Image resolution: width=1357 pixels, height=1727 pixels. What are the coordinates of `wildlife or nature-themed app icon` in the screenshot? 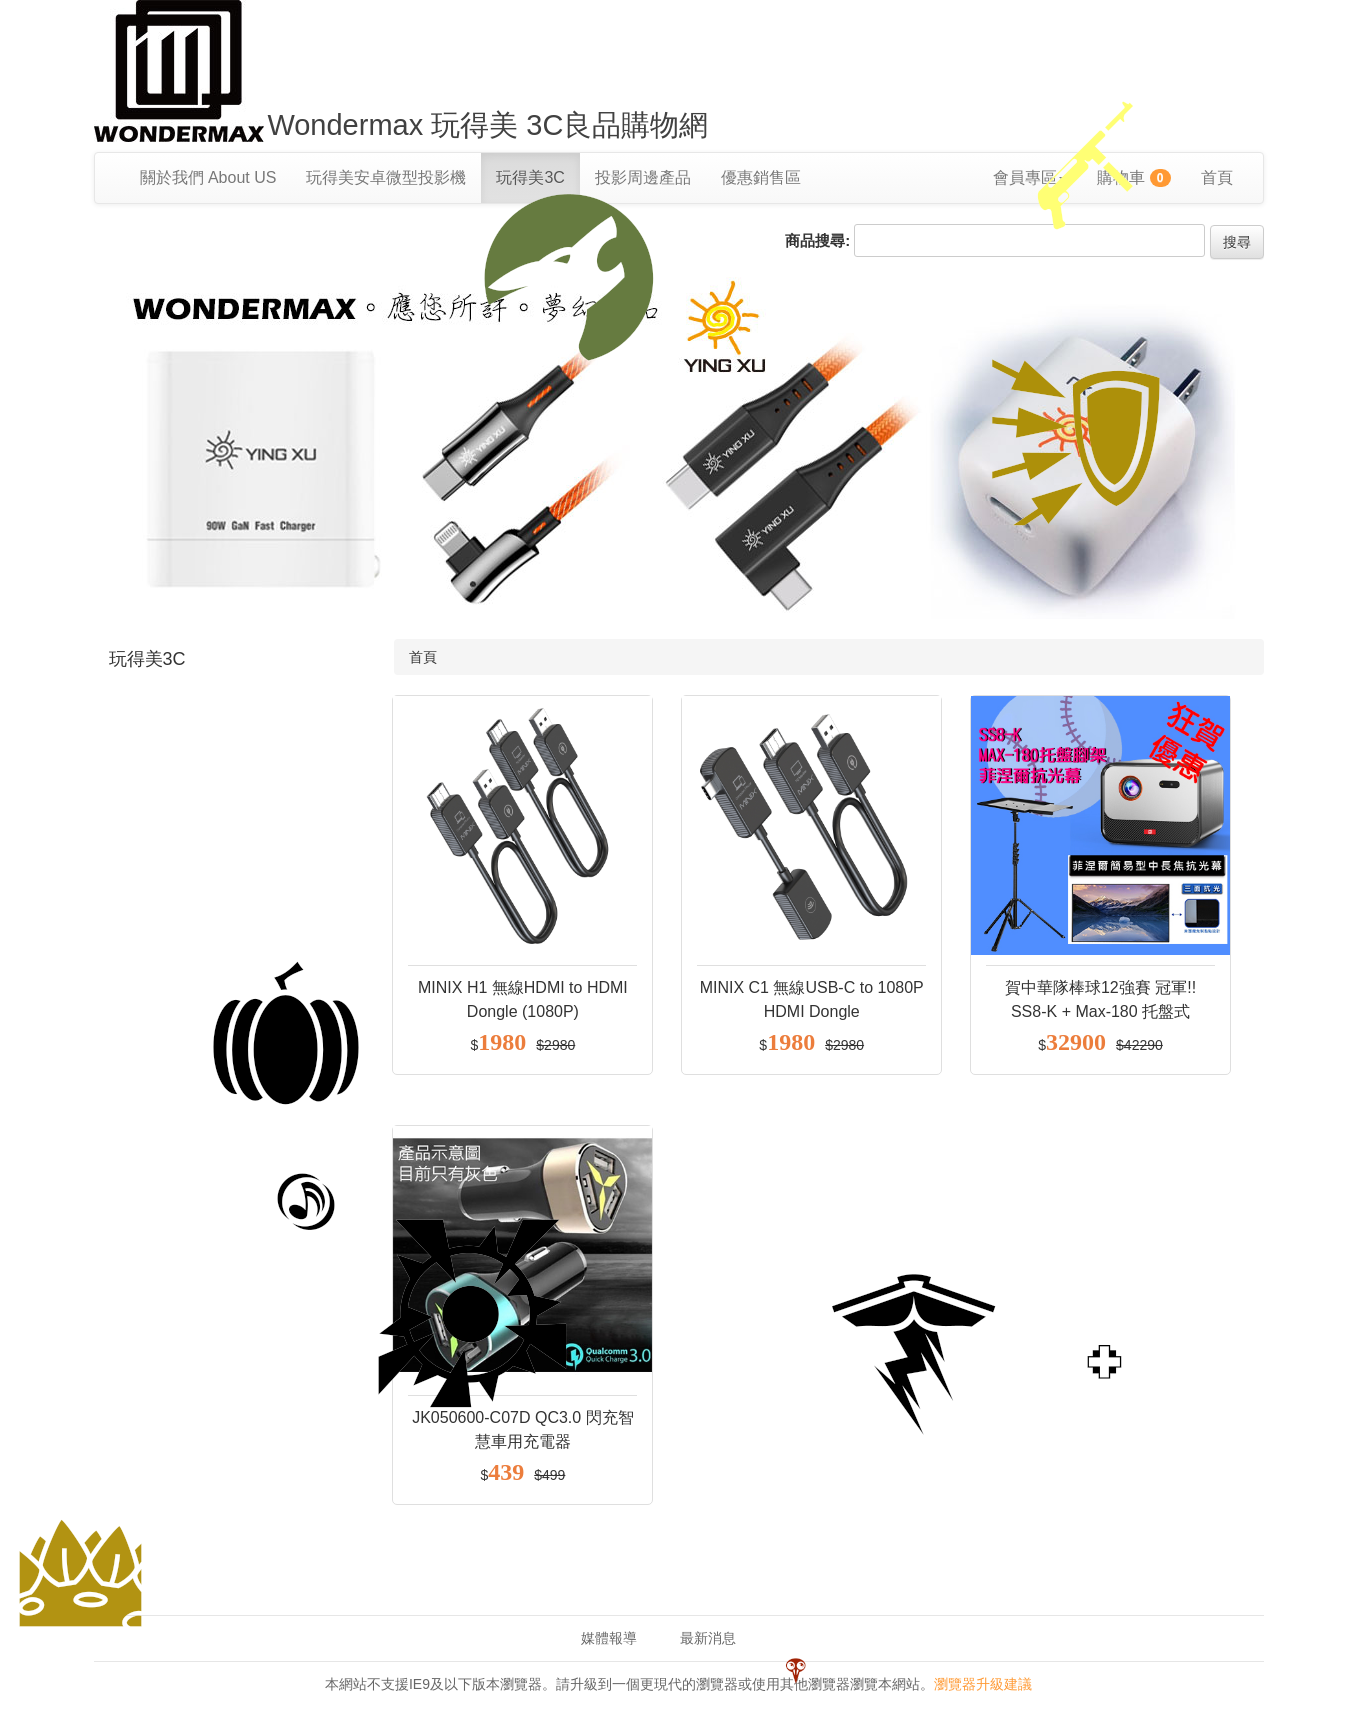 It's located at (569, 280).